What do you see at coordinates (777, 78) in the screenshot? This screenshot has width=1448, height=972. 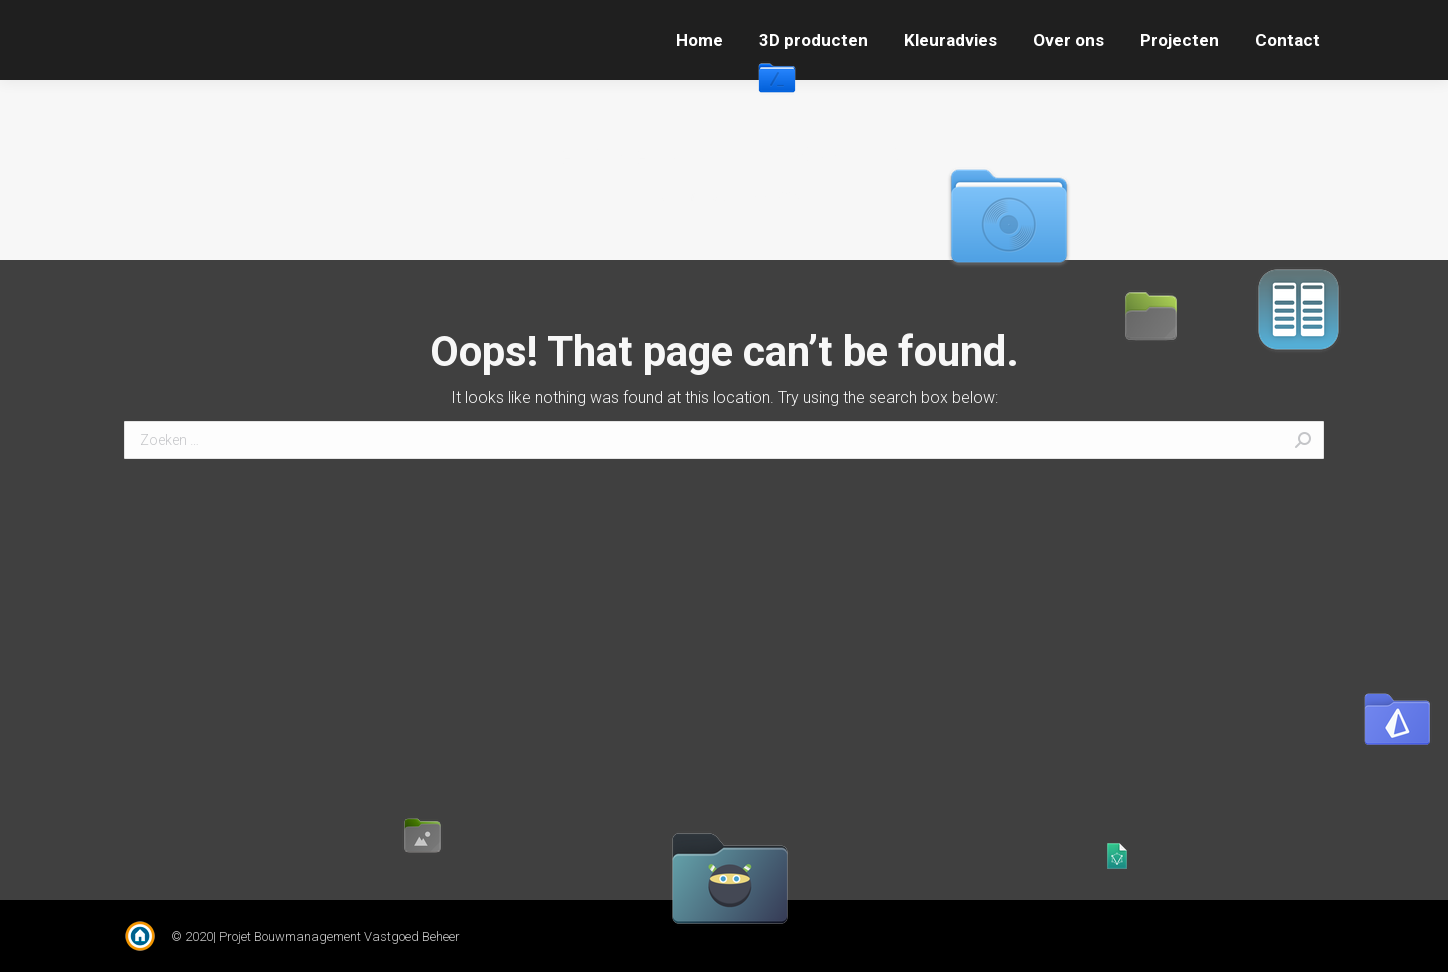 I see `access the root directory of your file system` at bounding box center [777, 78].